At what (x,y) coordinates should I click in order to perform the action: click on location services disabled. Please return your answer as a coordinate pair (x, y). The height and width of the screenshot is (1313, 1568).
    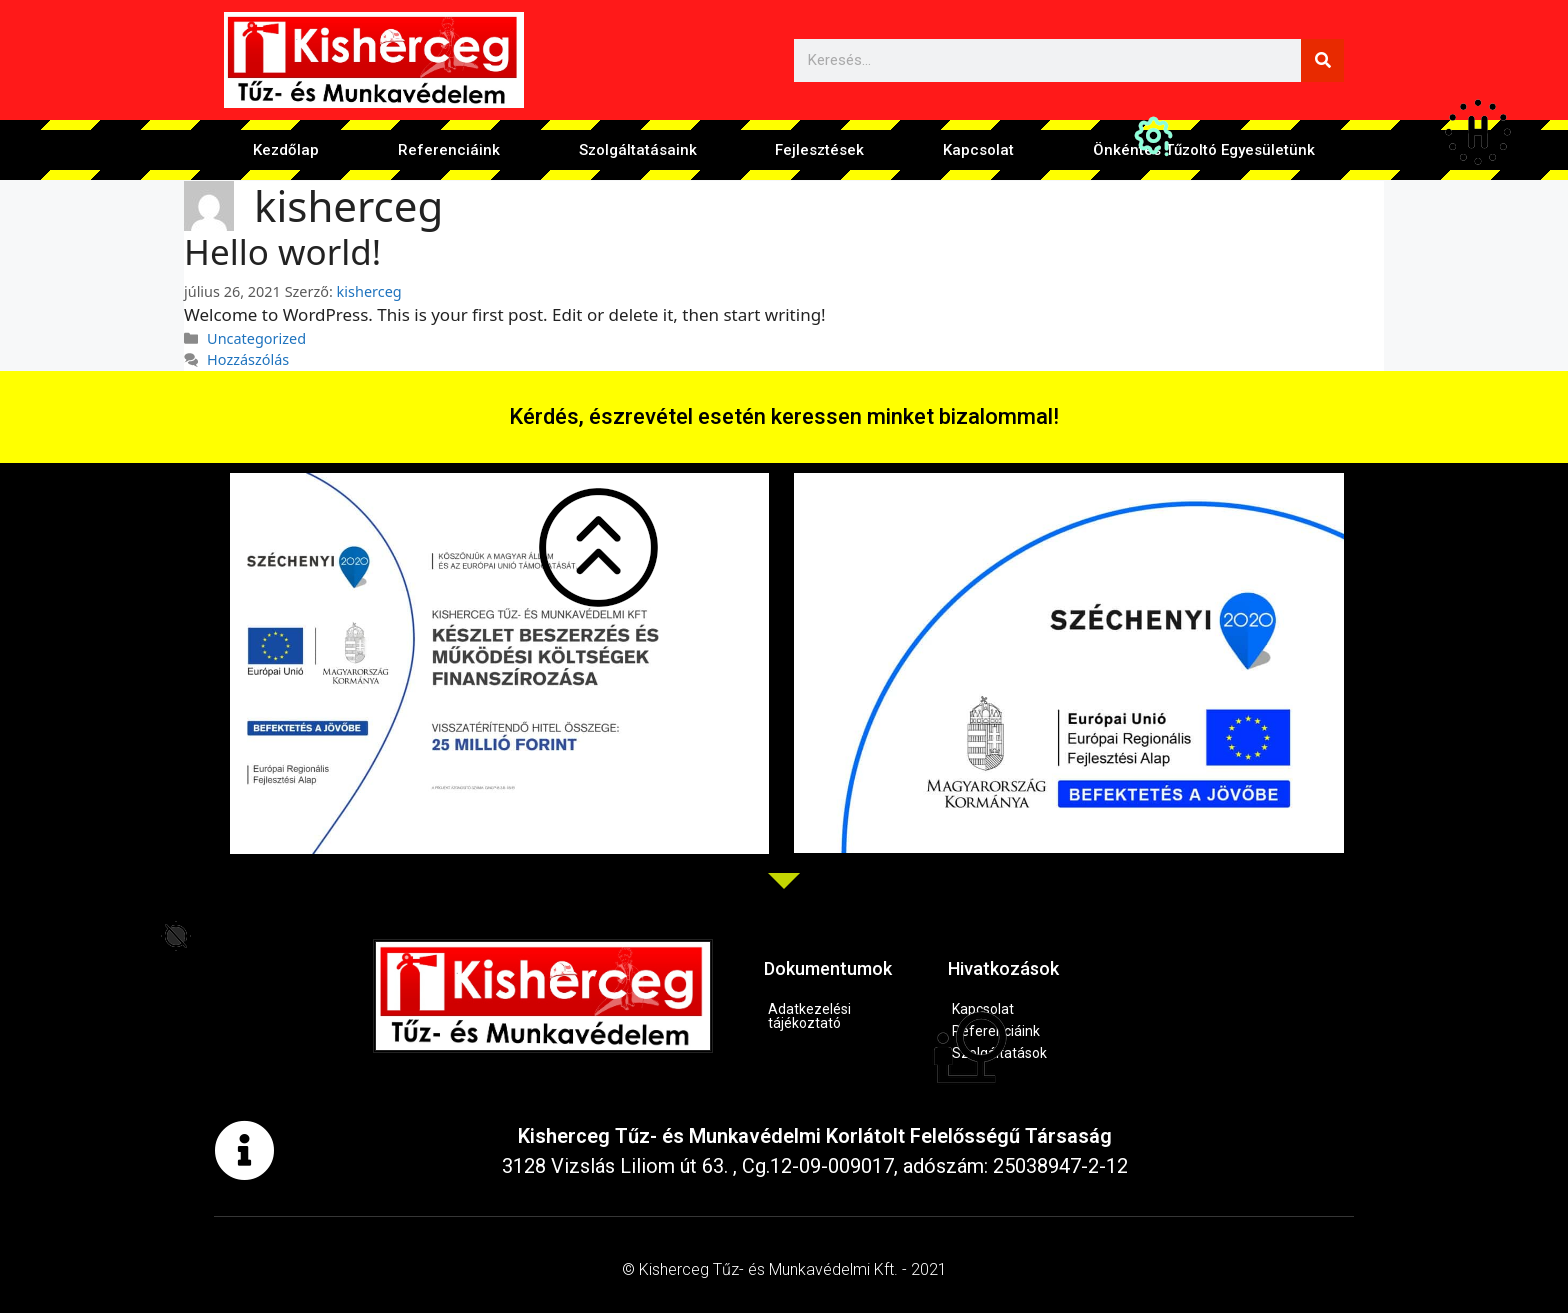
    Looking at the image, I should click on (176, 936).